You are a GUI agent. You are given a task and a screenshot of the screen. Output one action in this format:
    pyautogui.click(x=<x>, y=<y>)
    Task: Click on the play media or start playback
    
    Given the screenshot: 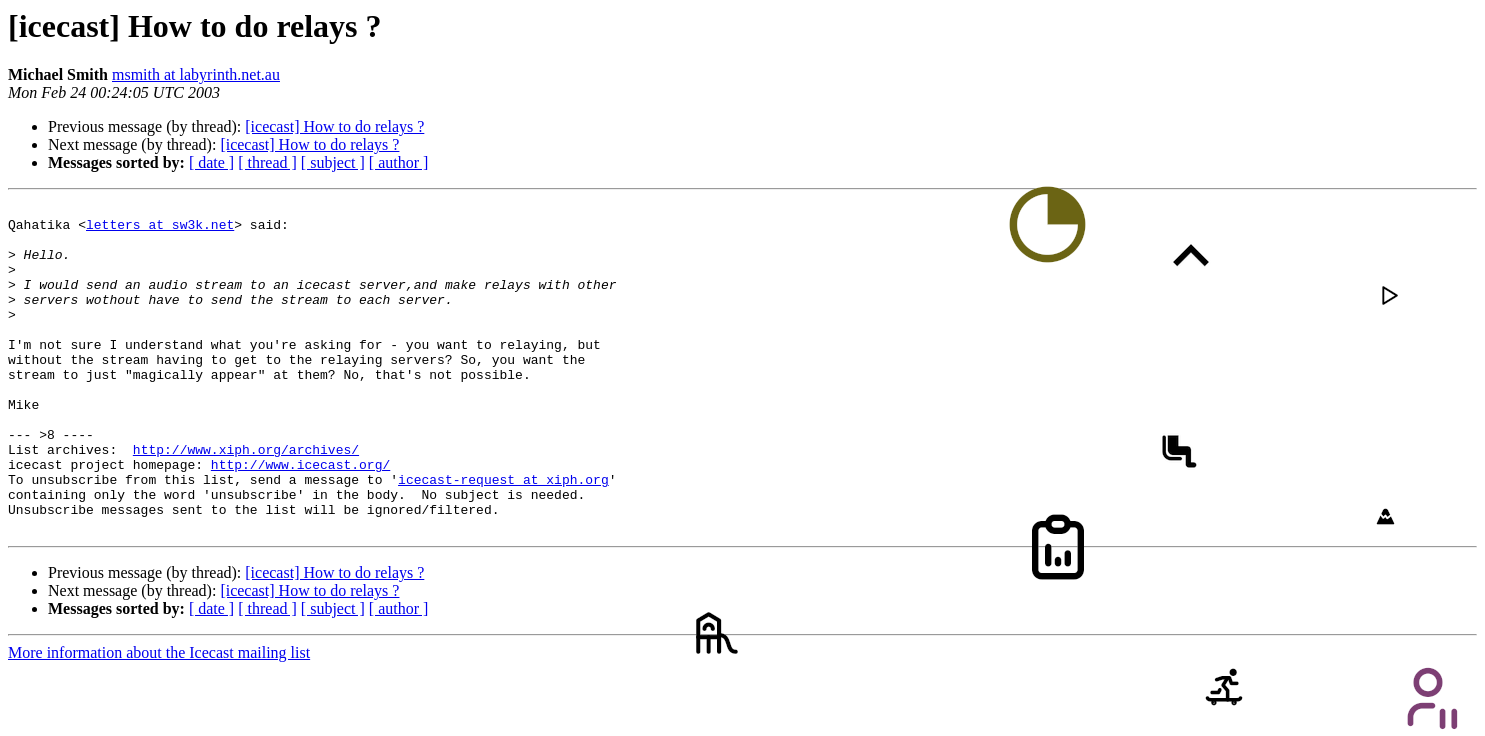 What is the action you would take?
    pyautogui.click(x=1388, y=295)
    